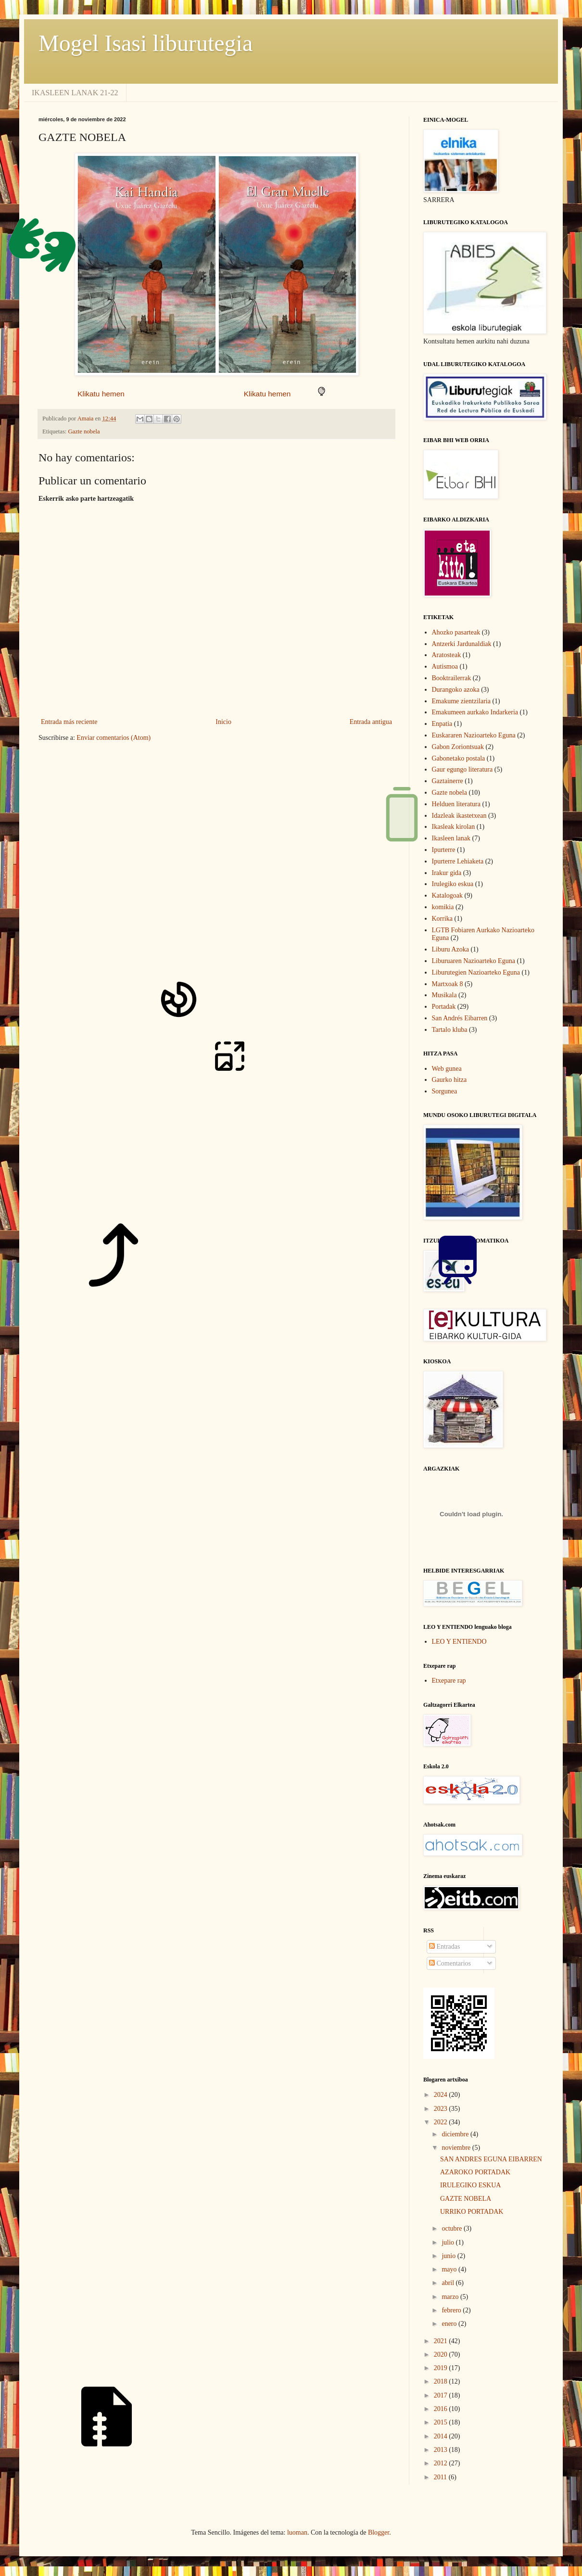  What do you see at coordinates (402, 815) in the screenshot?
I see `indicates battery is completely drained` at bounding box center [402, 815].